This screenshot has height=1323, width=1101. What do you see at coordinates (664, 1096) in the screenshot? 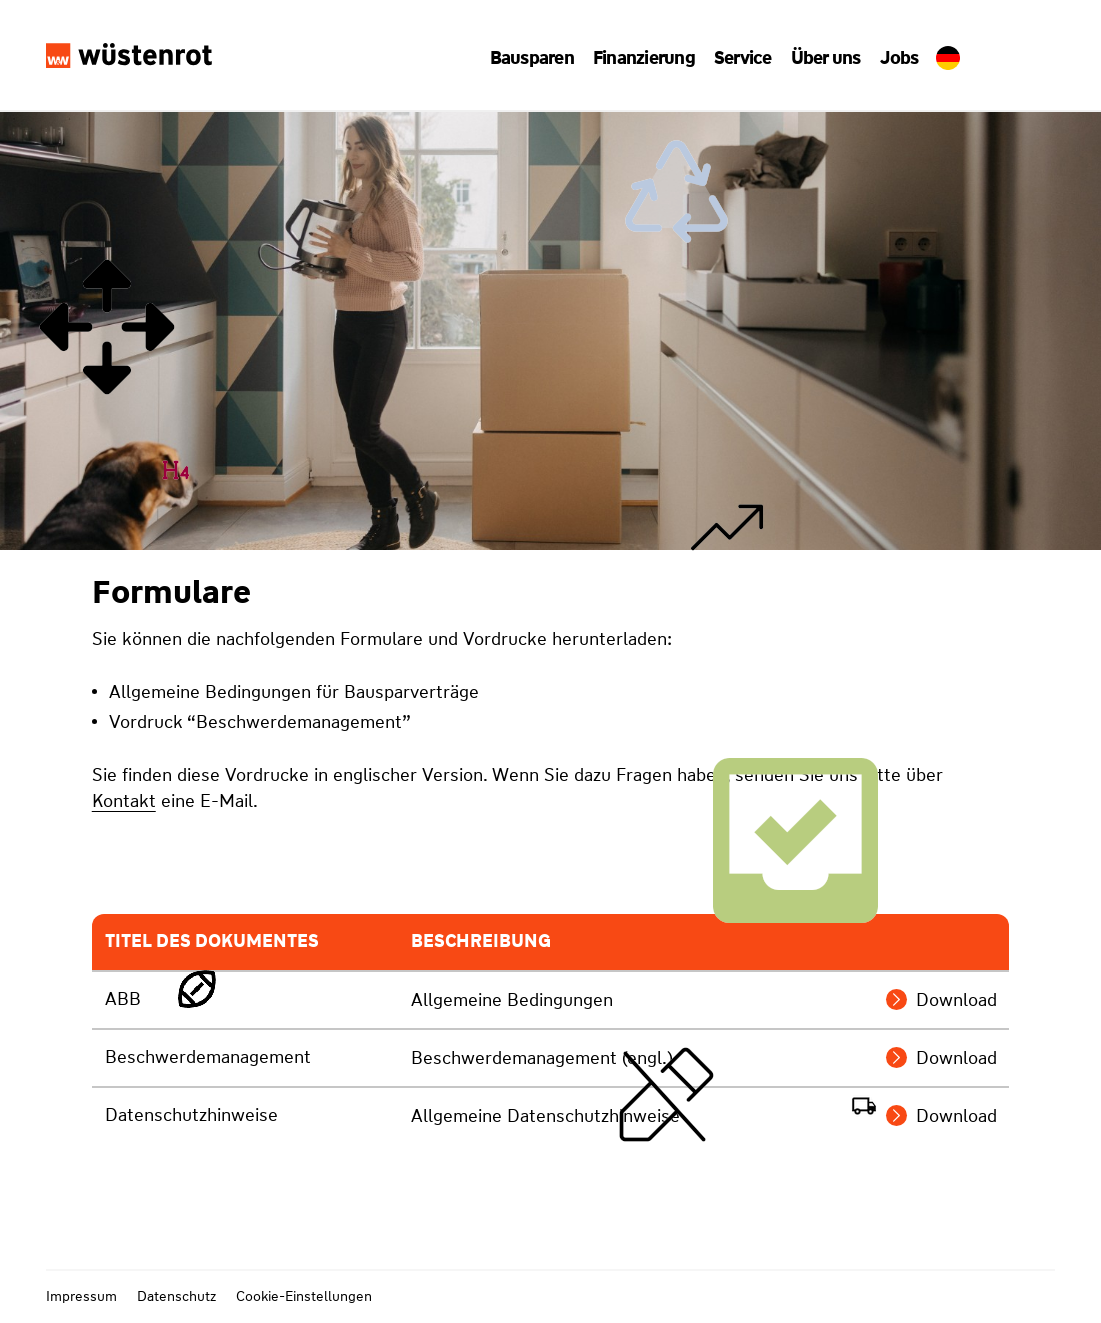
I see `editing is disabled` at bounding box center [664, 1096].